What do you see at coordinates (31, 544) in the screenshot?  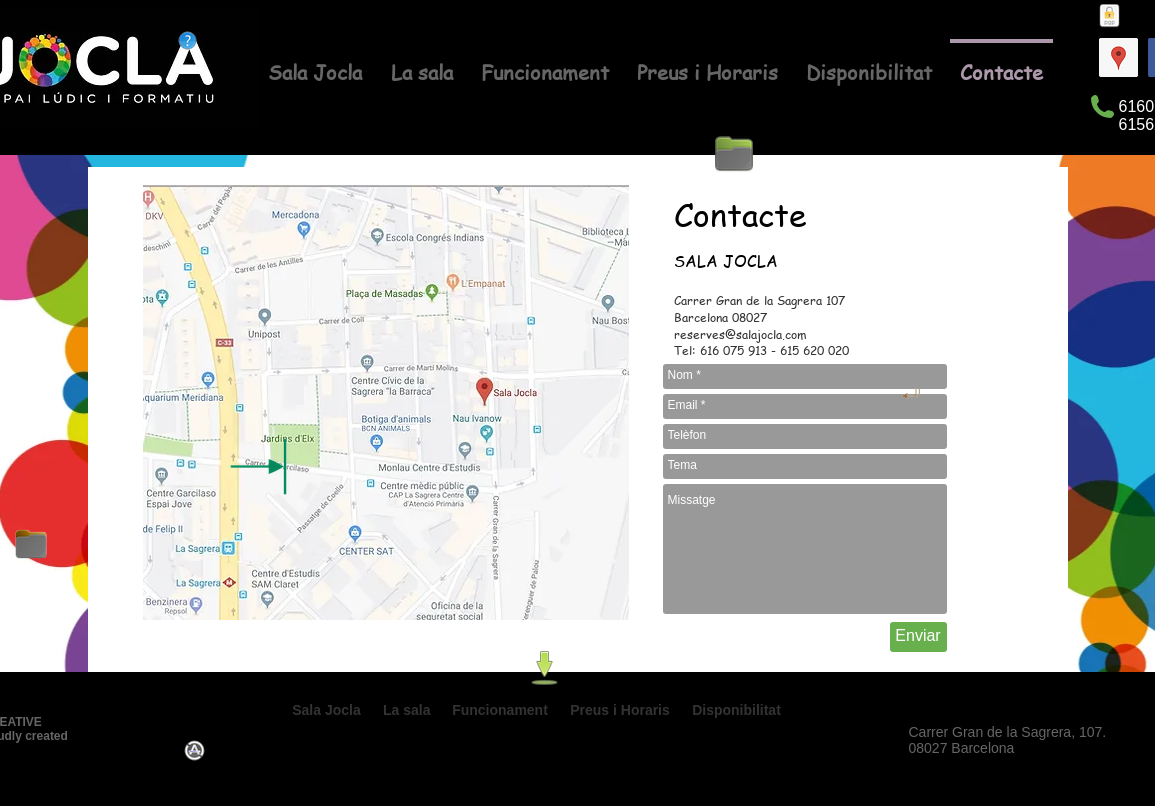 I see `open folder to view contents` at bounding box center [31, 544].